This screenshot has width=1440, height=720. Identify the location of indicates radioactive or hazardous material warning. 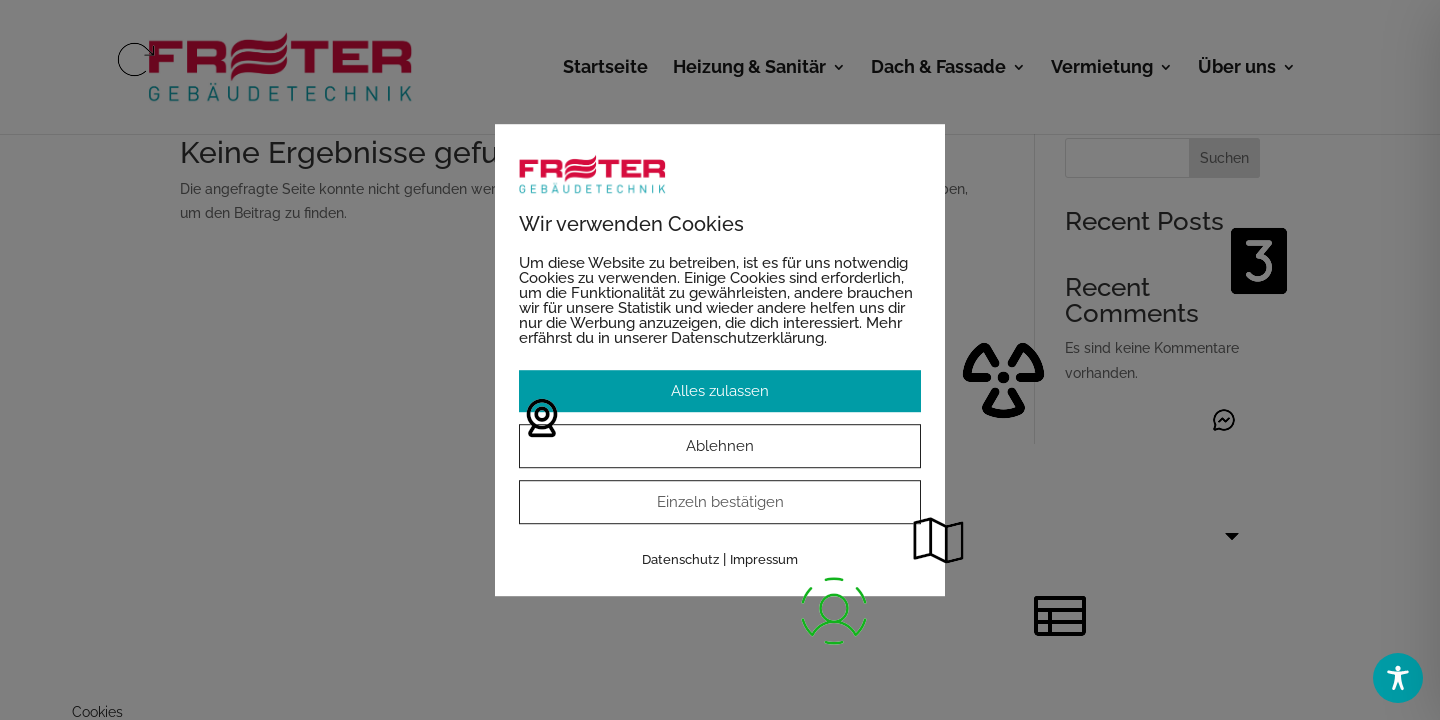
(1003, 377).